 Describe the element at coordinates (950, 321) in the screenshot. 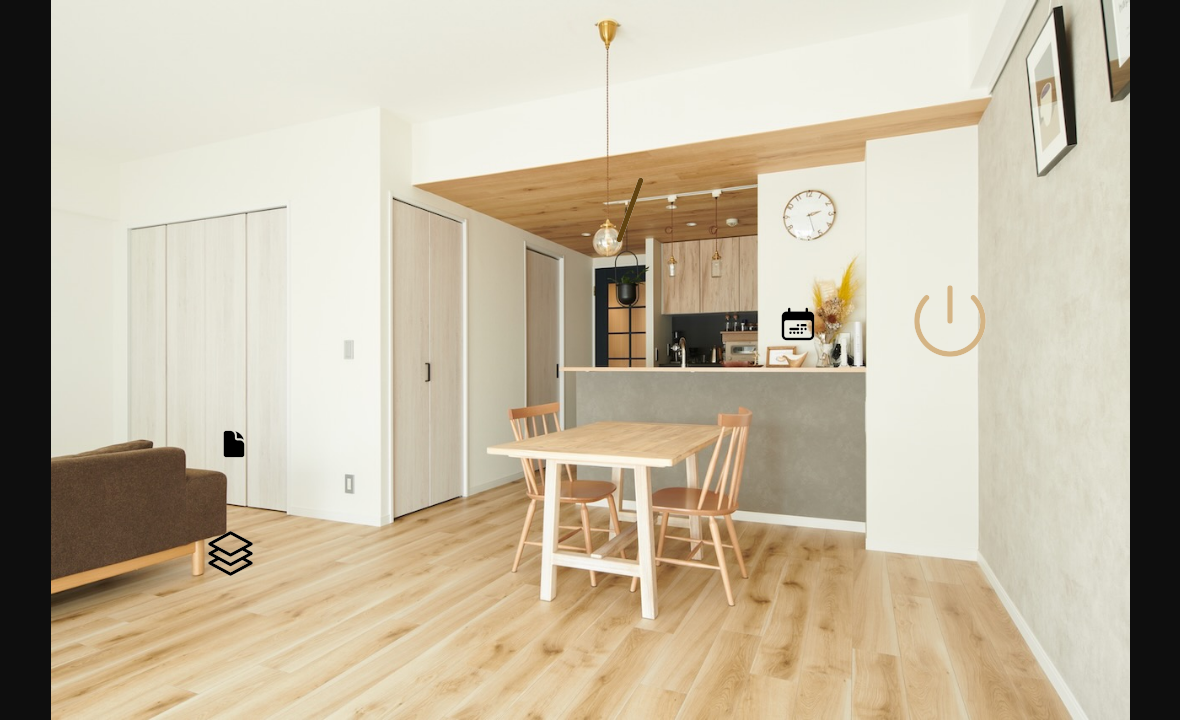

I see `turn device on or off` at that location.